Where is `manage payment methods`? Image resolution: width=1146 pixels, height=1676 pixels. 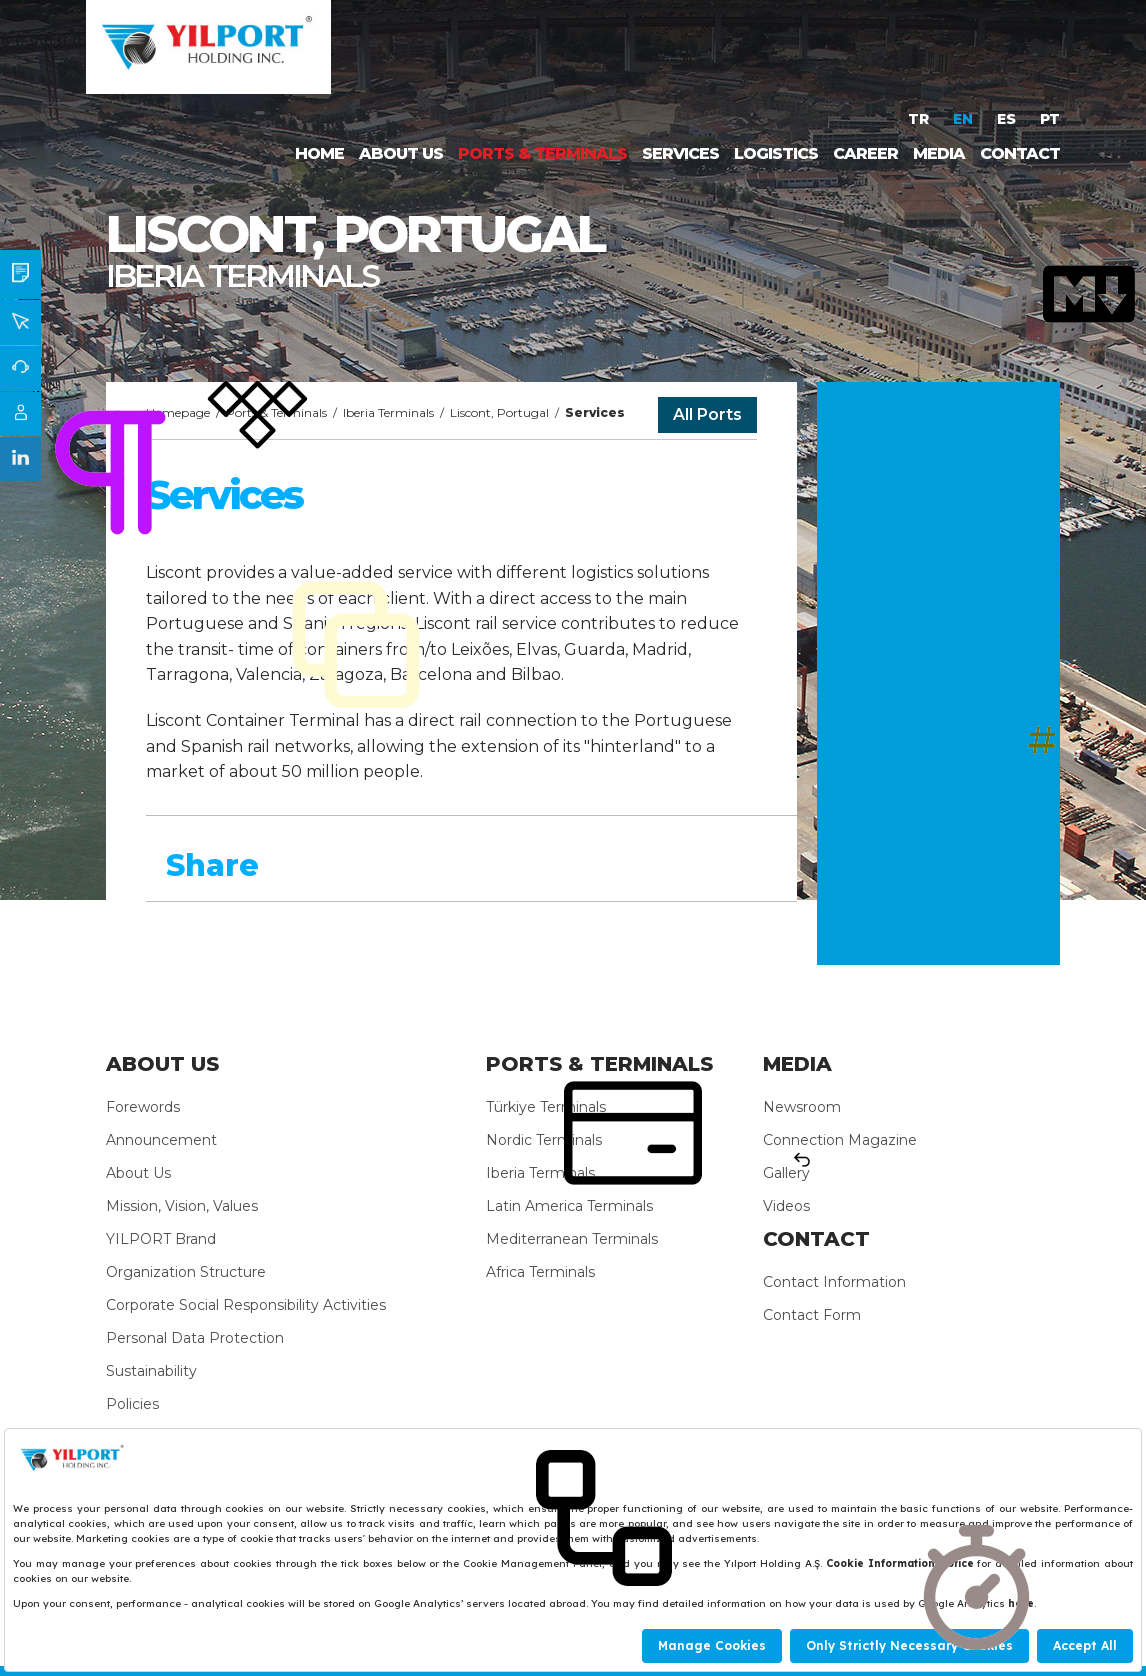
manage payment methods is located at coordinates (633, 1133).